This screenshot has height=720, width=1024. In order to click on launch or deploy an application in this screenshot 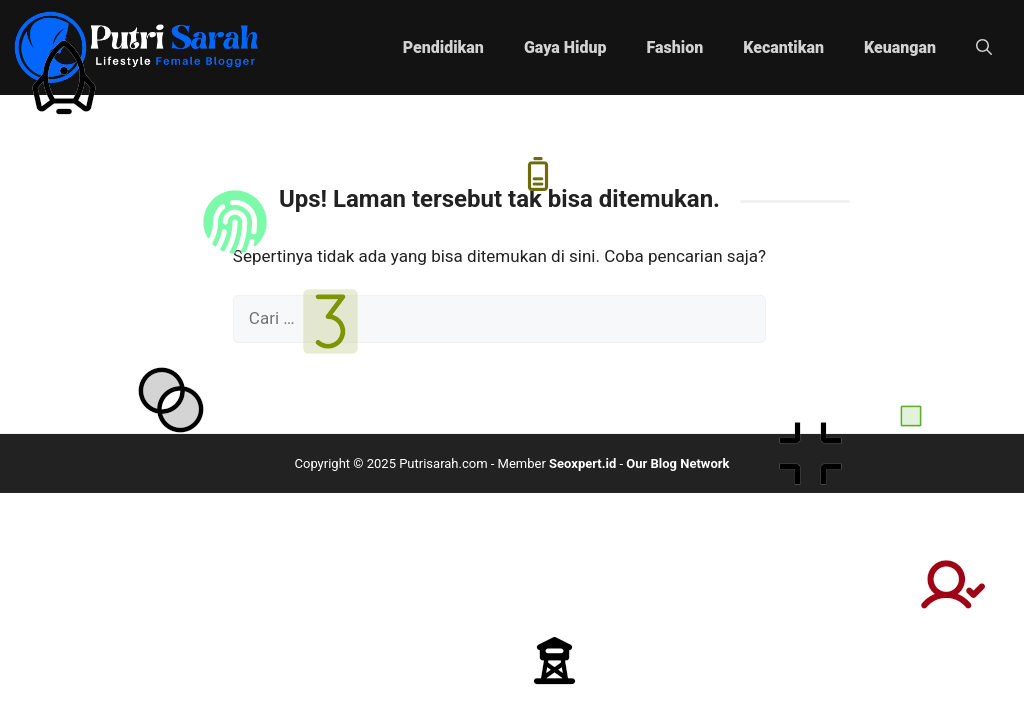, I will do `click(64, 80)`.